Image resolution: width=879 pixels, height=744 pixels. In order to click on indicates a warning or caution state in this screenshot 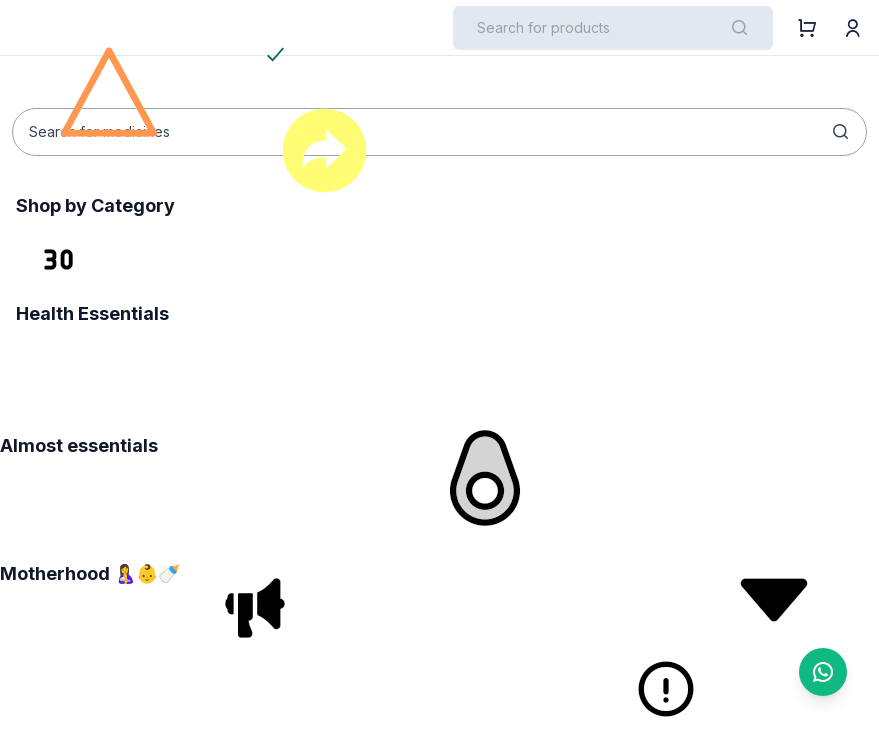, I will do `click(109, 92)`.